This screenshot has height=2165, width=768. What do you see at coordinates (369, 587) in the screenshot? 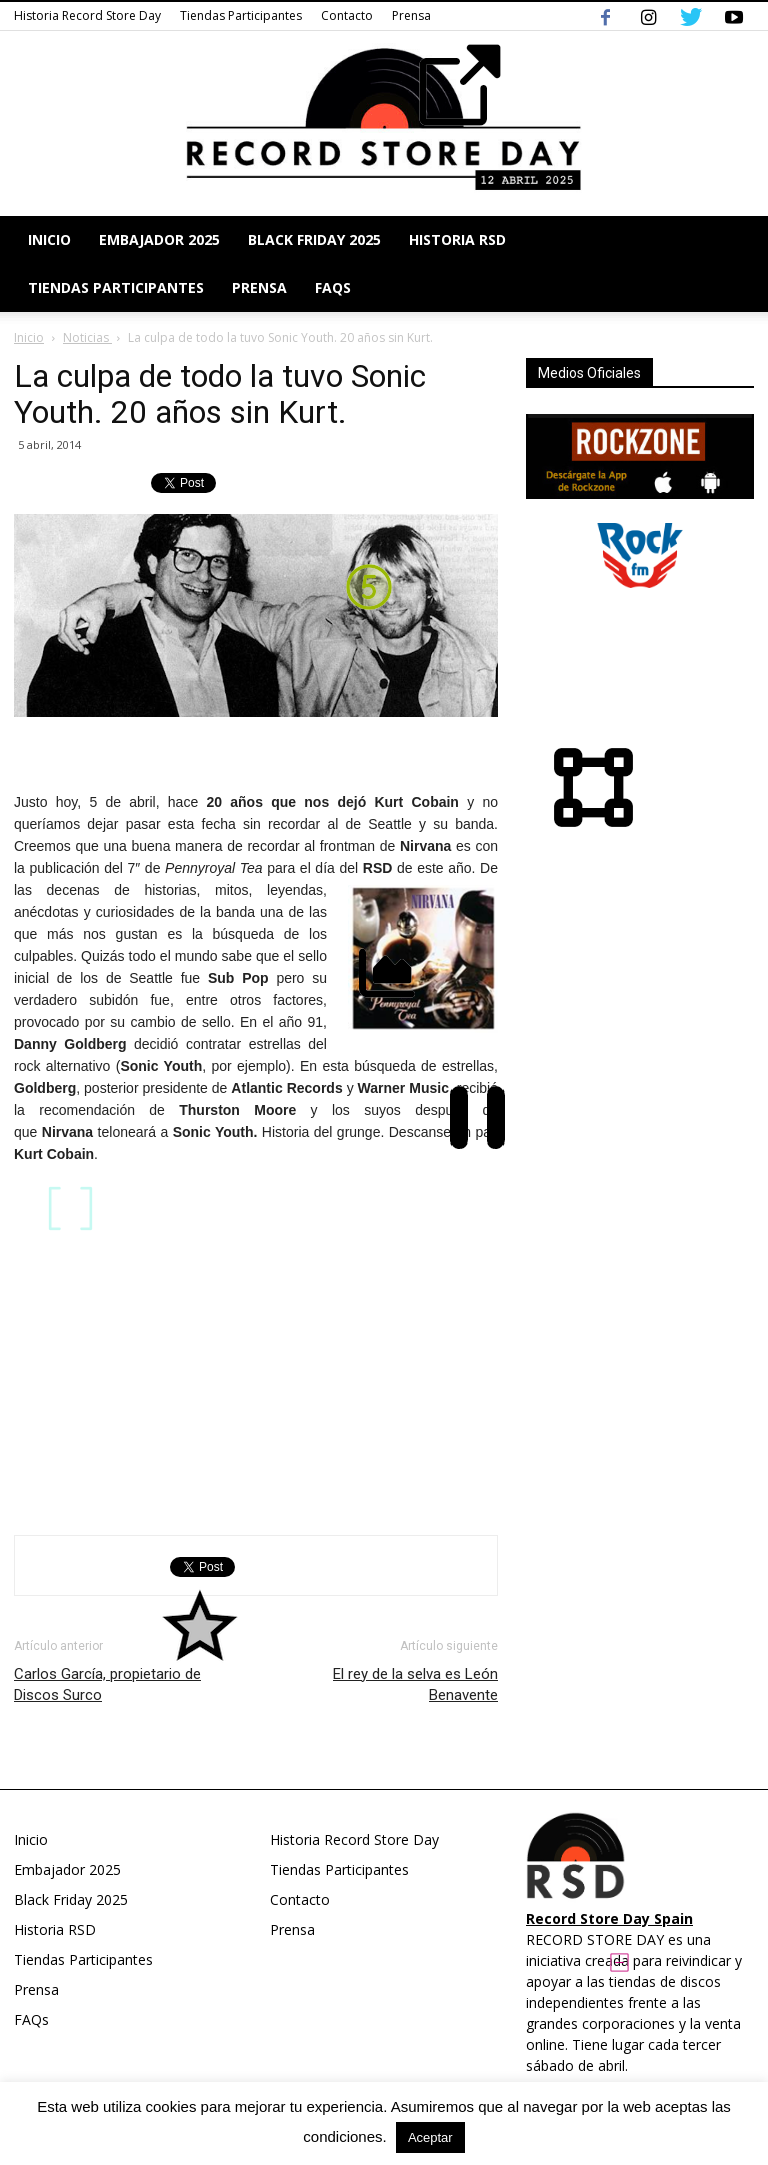
I see `indicates step five in a multi-step process` at bounding box center [369, 587].